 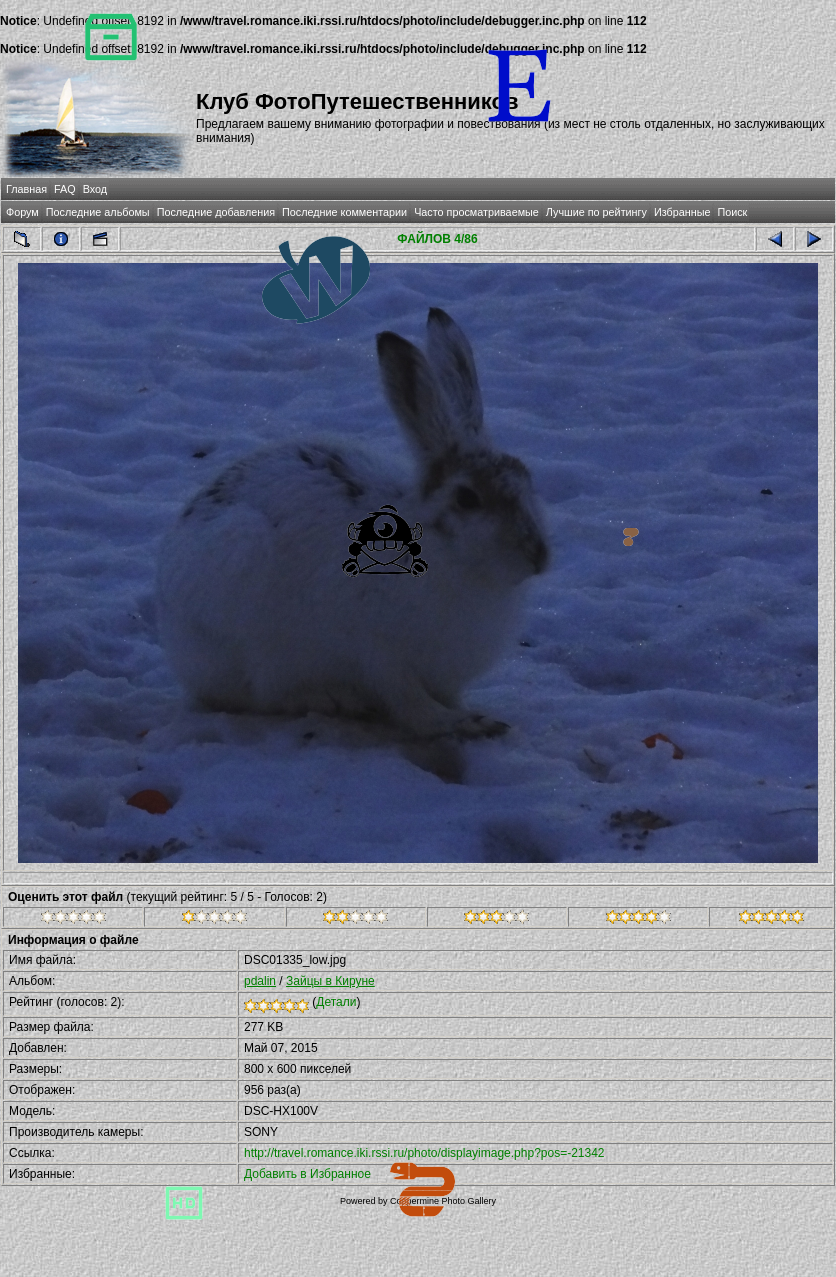 I want to click on open HTTPie API client, so click(x=631, y=537).